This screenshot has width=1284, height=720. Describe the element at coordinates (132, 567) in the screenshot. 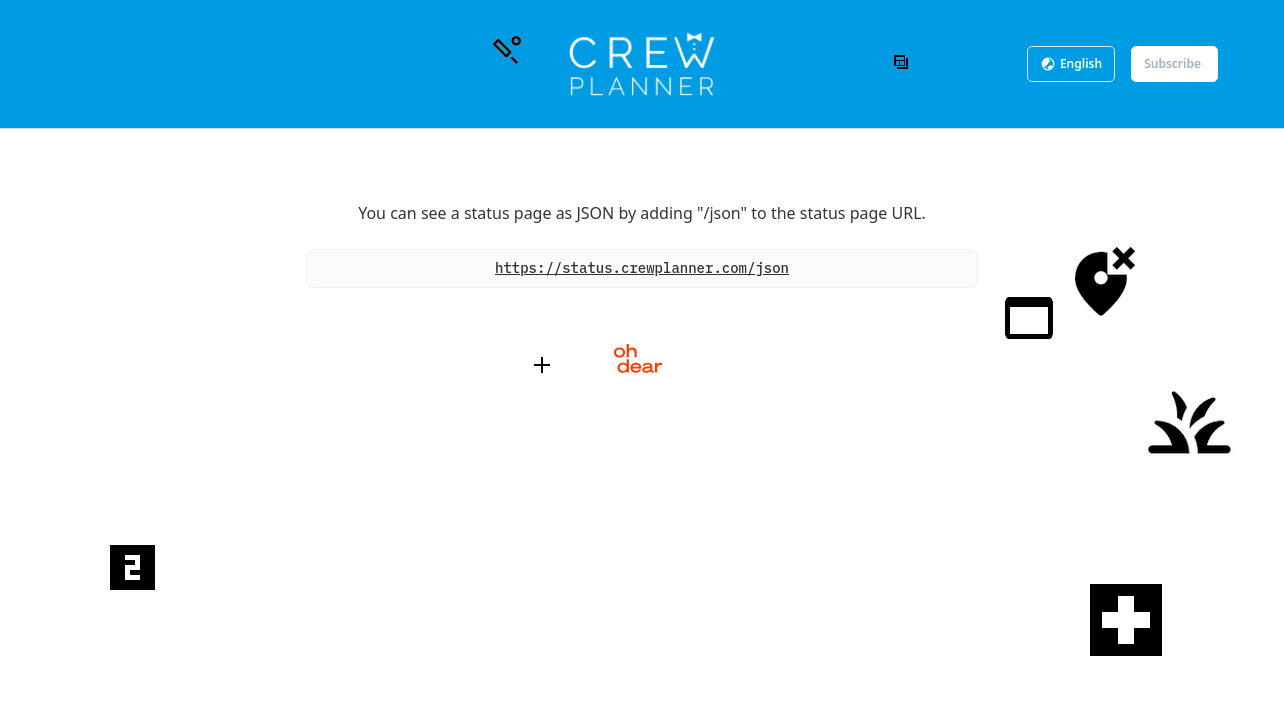

I see `select option number two` at that location.